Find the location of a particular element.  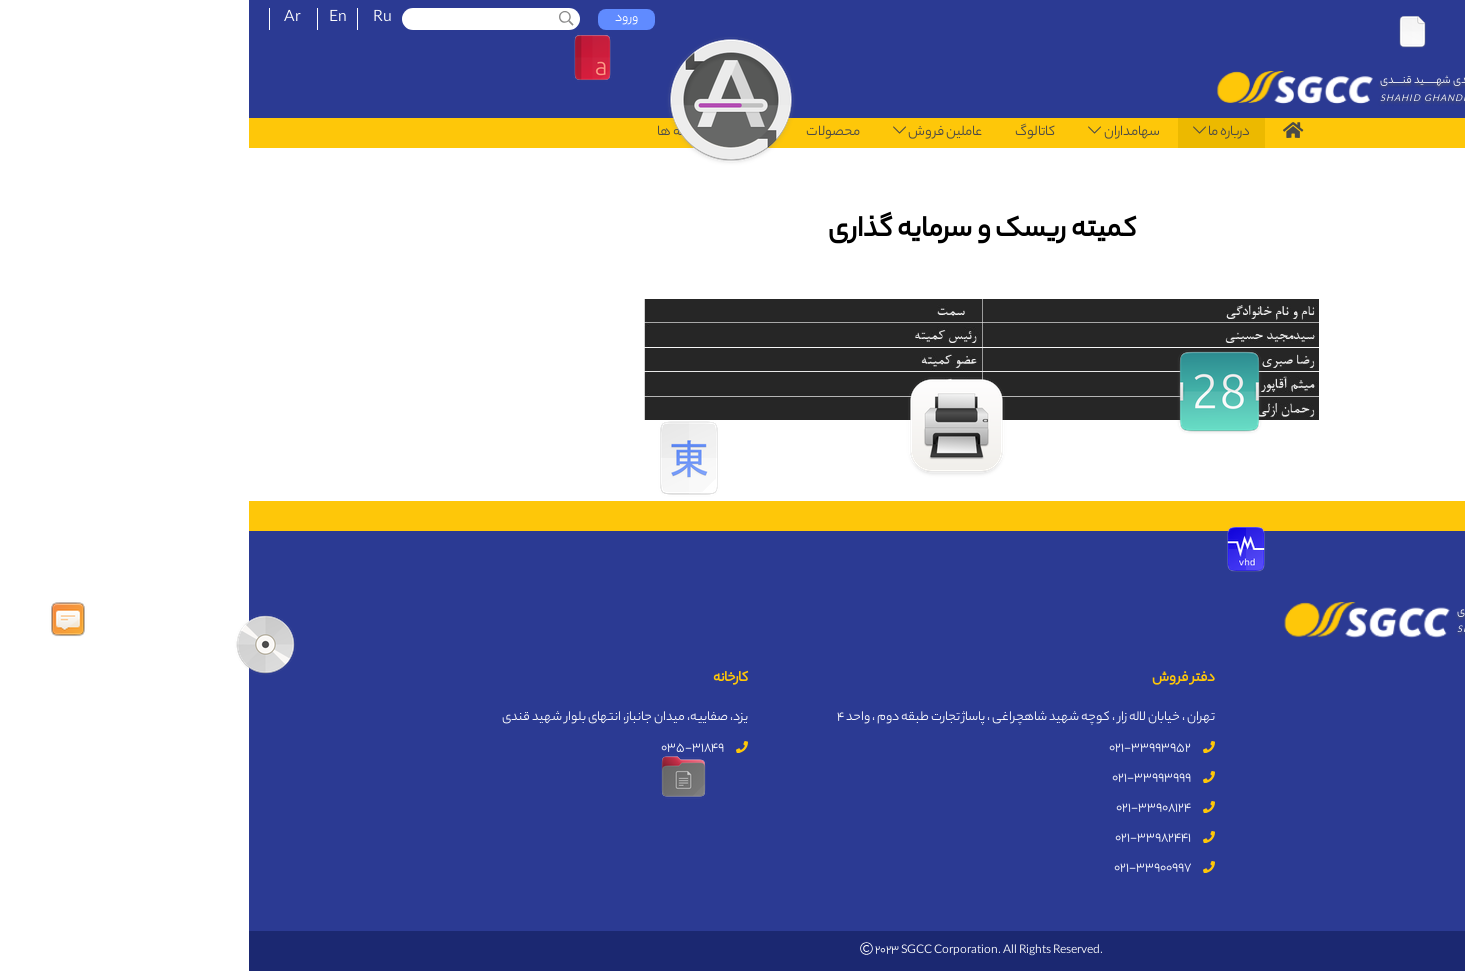

launch the GNOME Mahjongg game is located at coordinates (689, 458).